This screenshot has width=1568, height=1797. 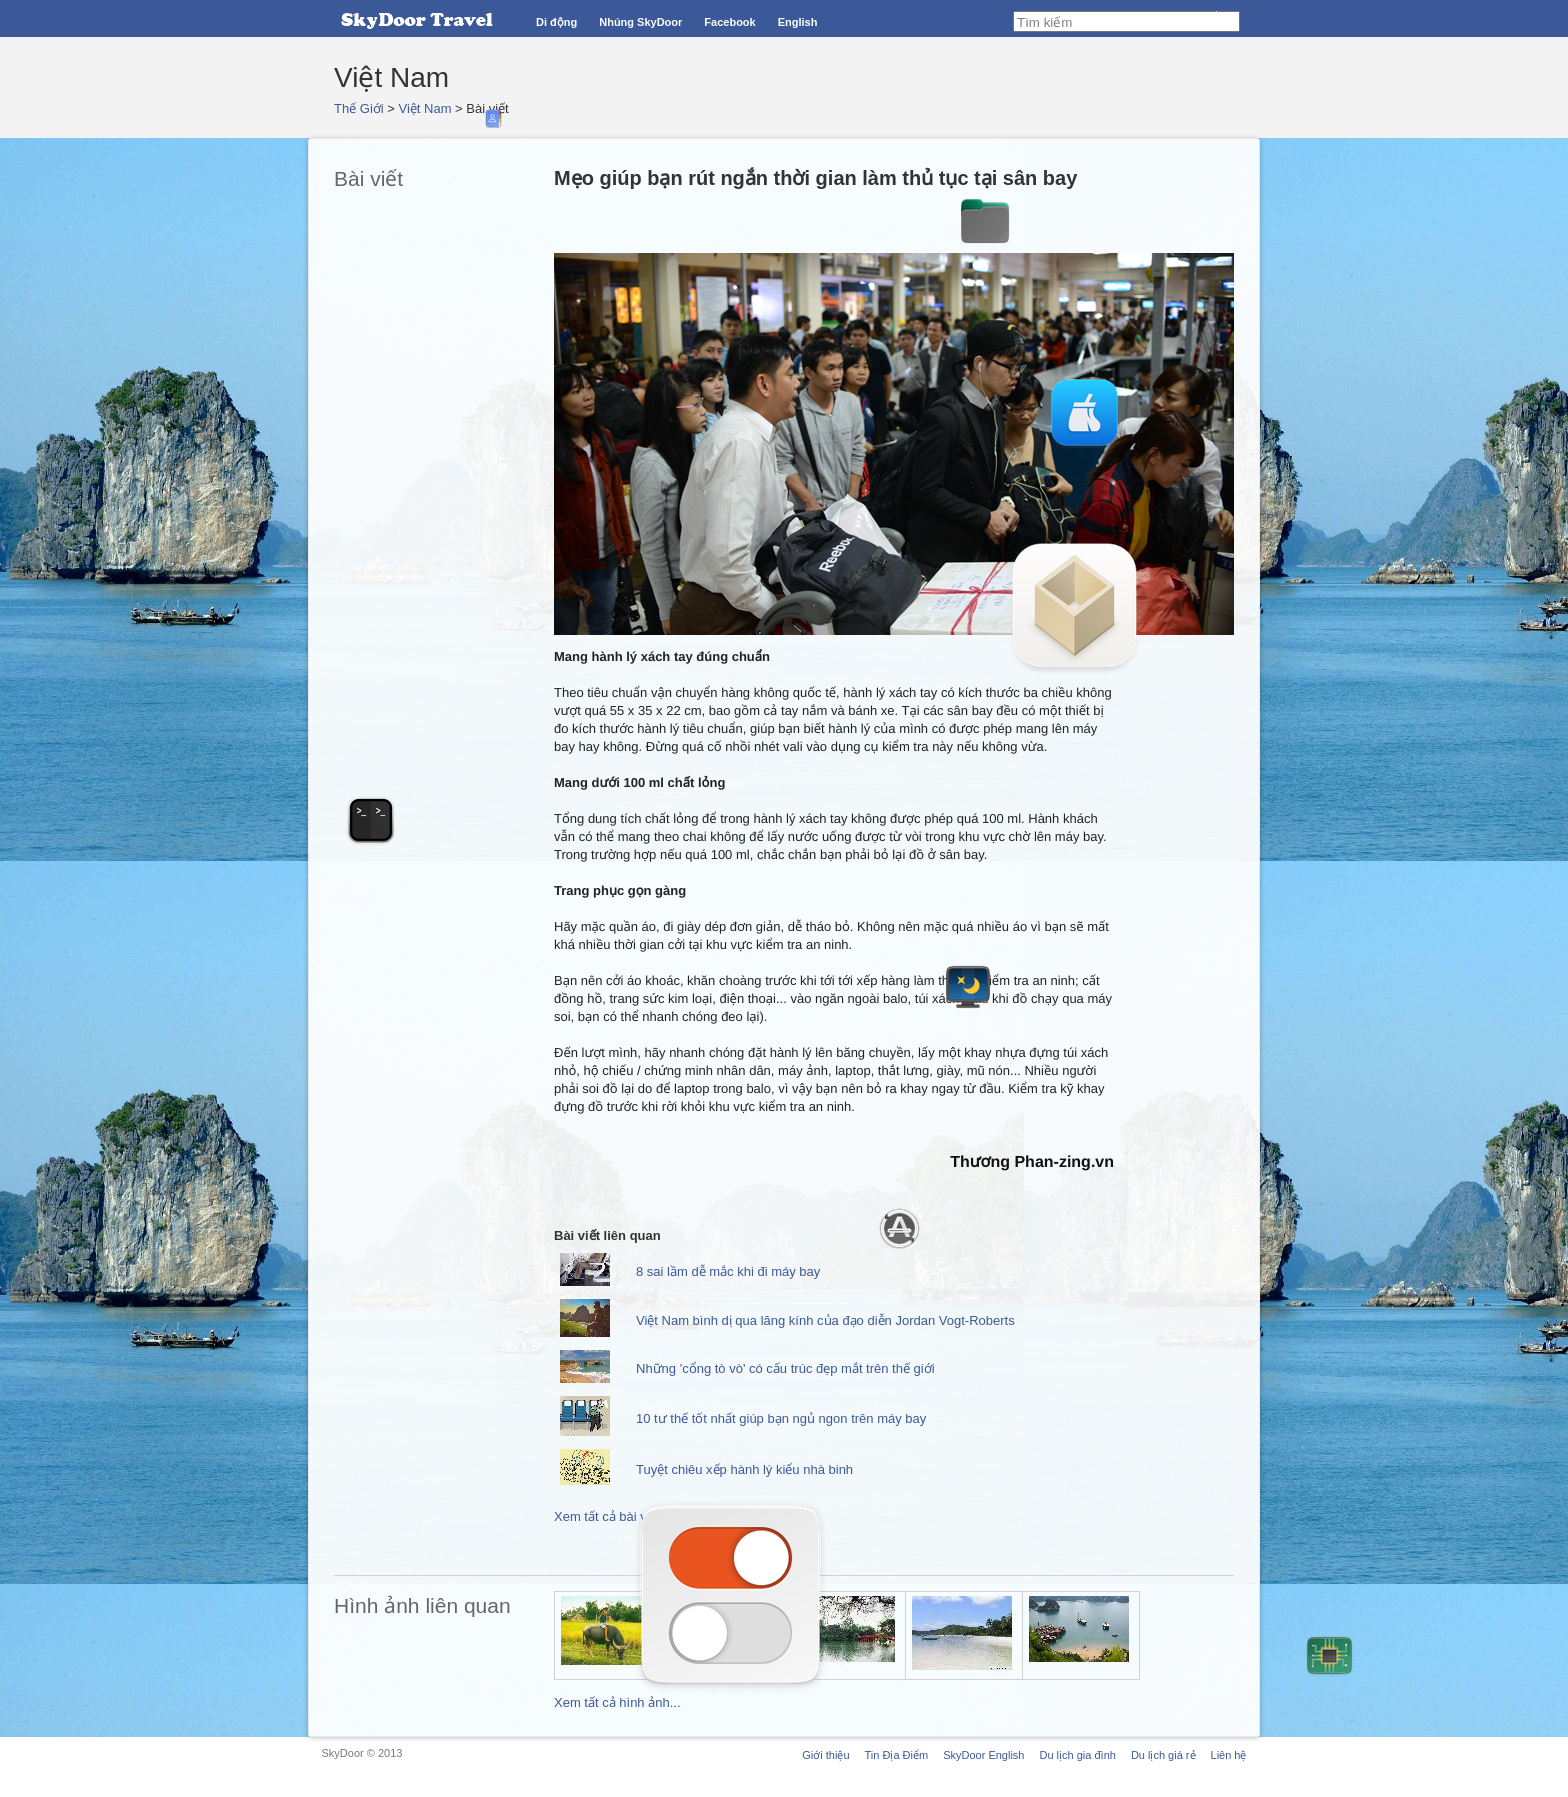 I want to click on open your contacts or address book, so click(x=493, y=118).